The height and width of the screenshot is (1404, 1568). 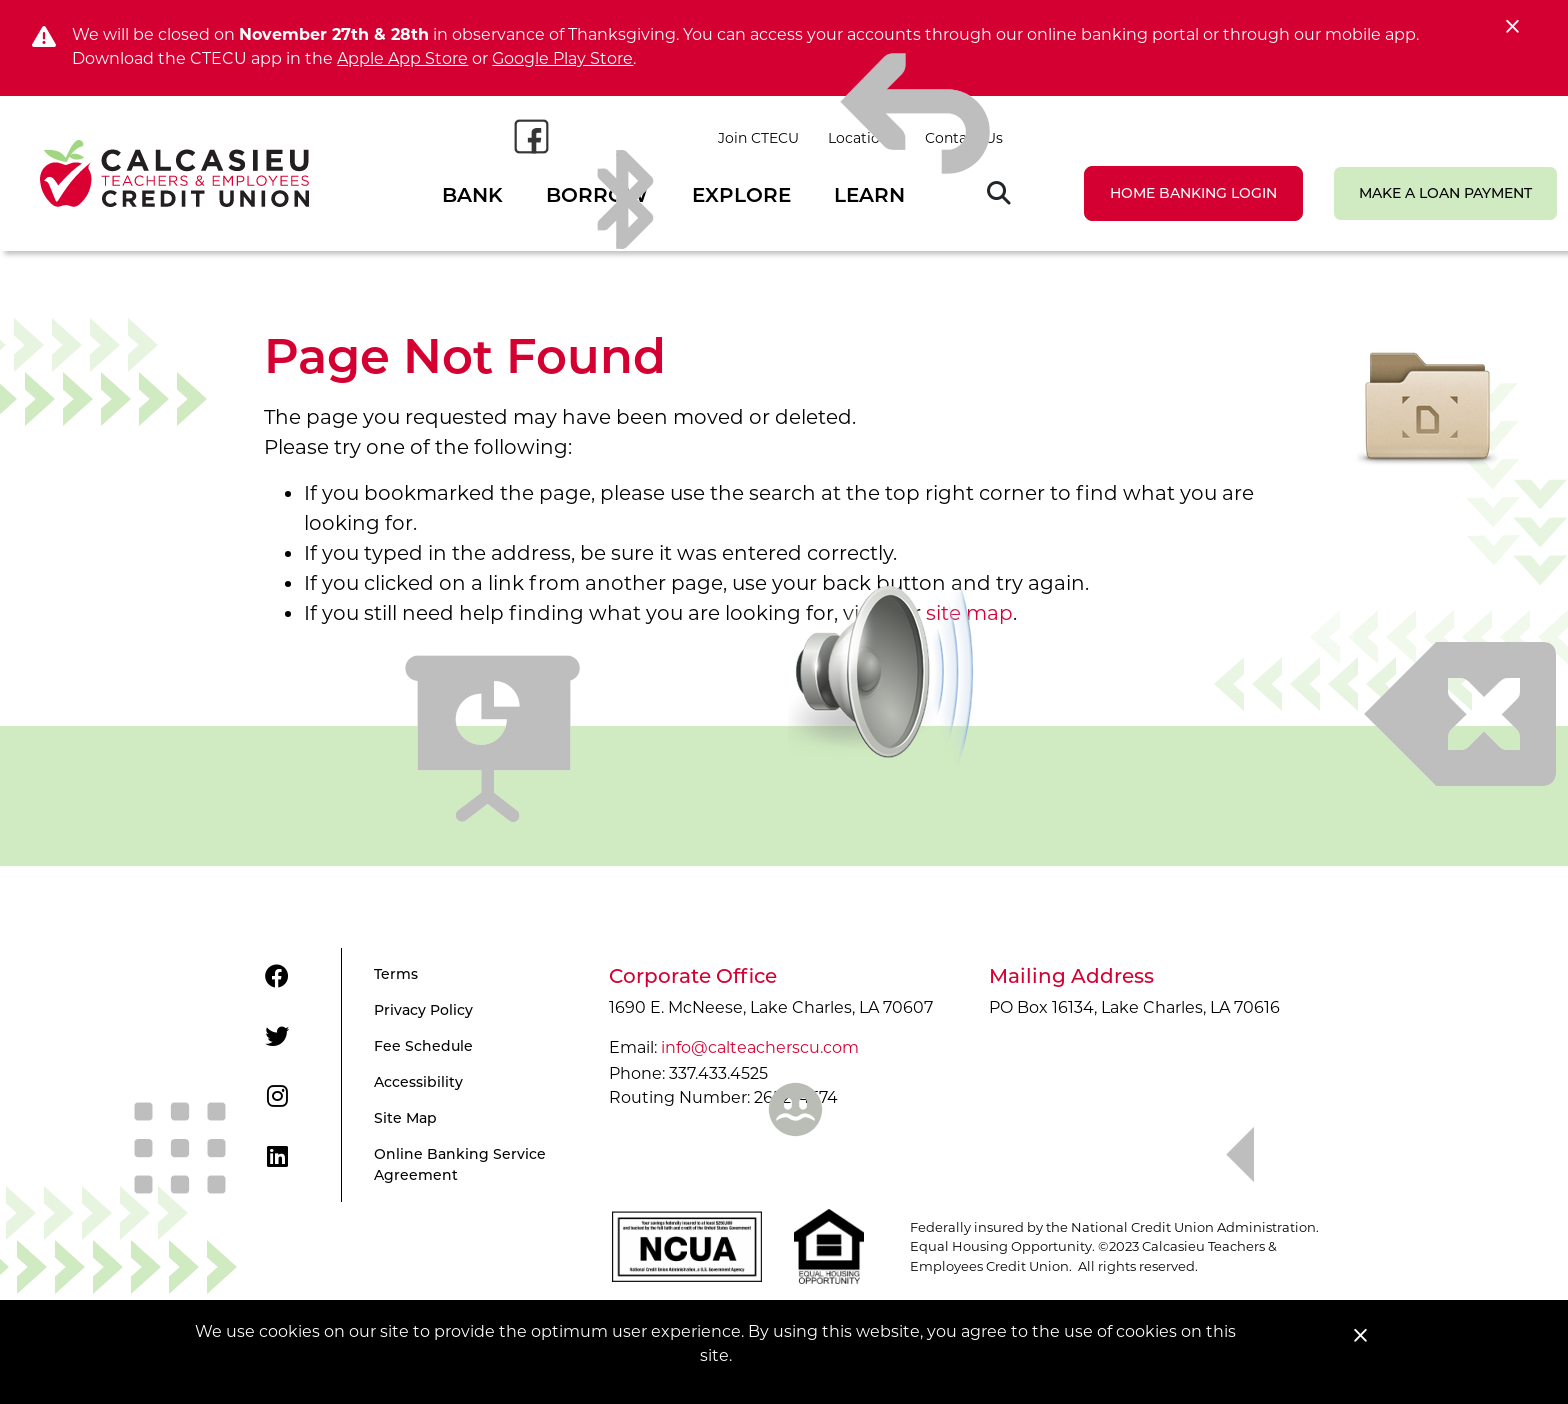 What do you see at coordinates (494, 732) in the screenshot?
I see `open or view a presentation file` at bounding box center [494, 732].